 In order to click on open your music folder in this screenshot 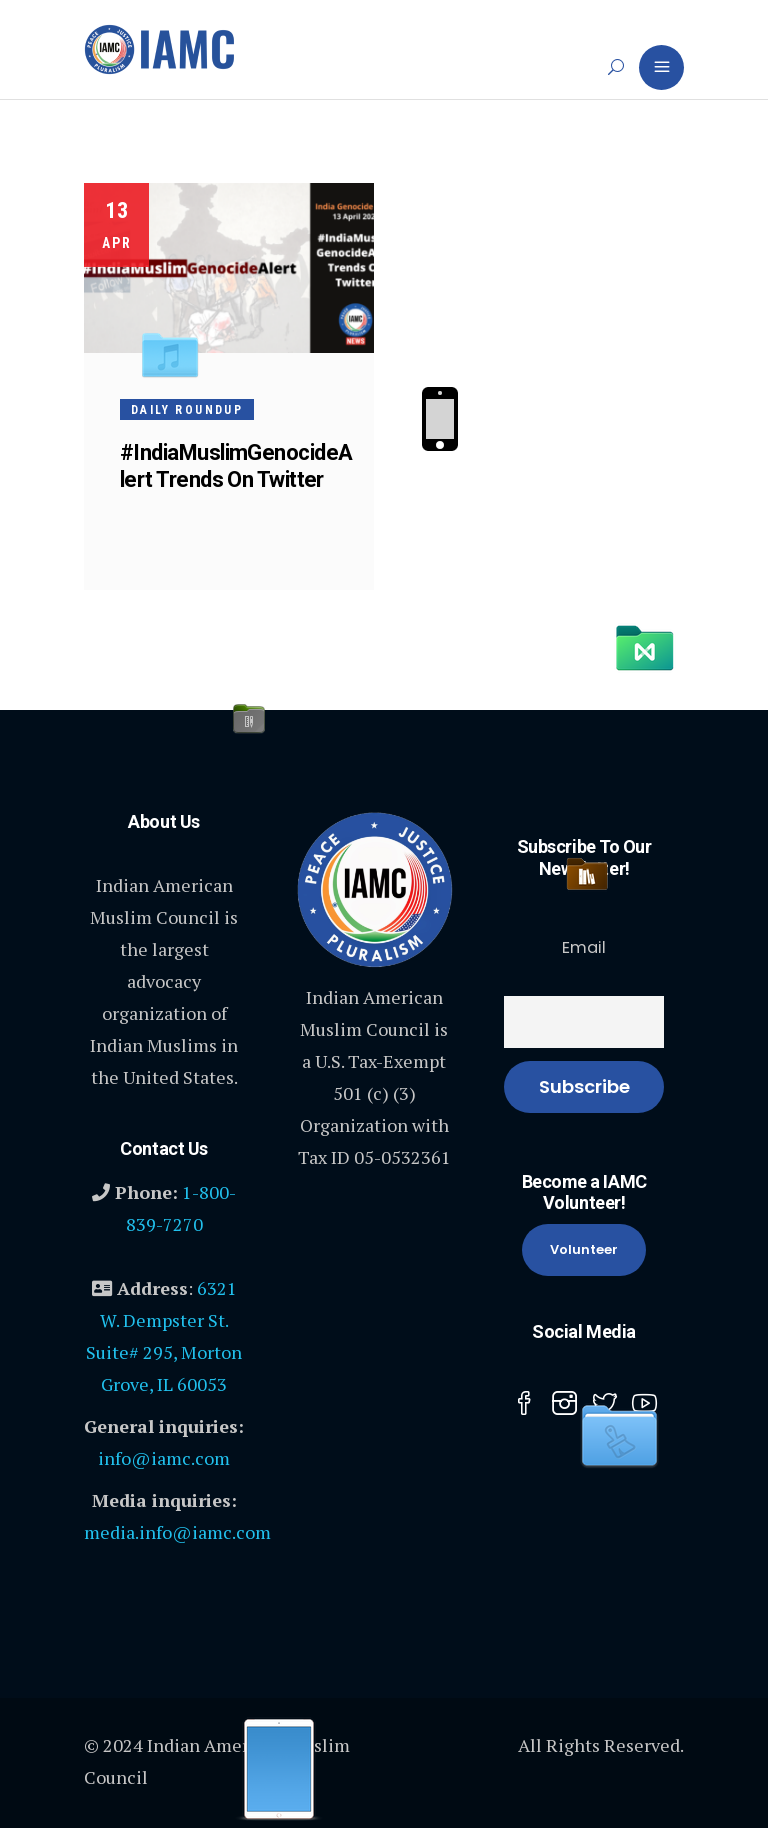, I will do `click(170, 355)`.